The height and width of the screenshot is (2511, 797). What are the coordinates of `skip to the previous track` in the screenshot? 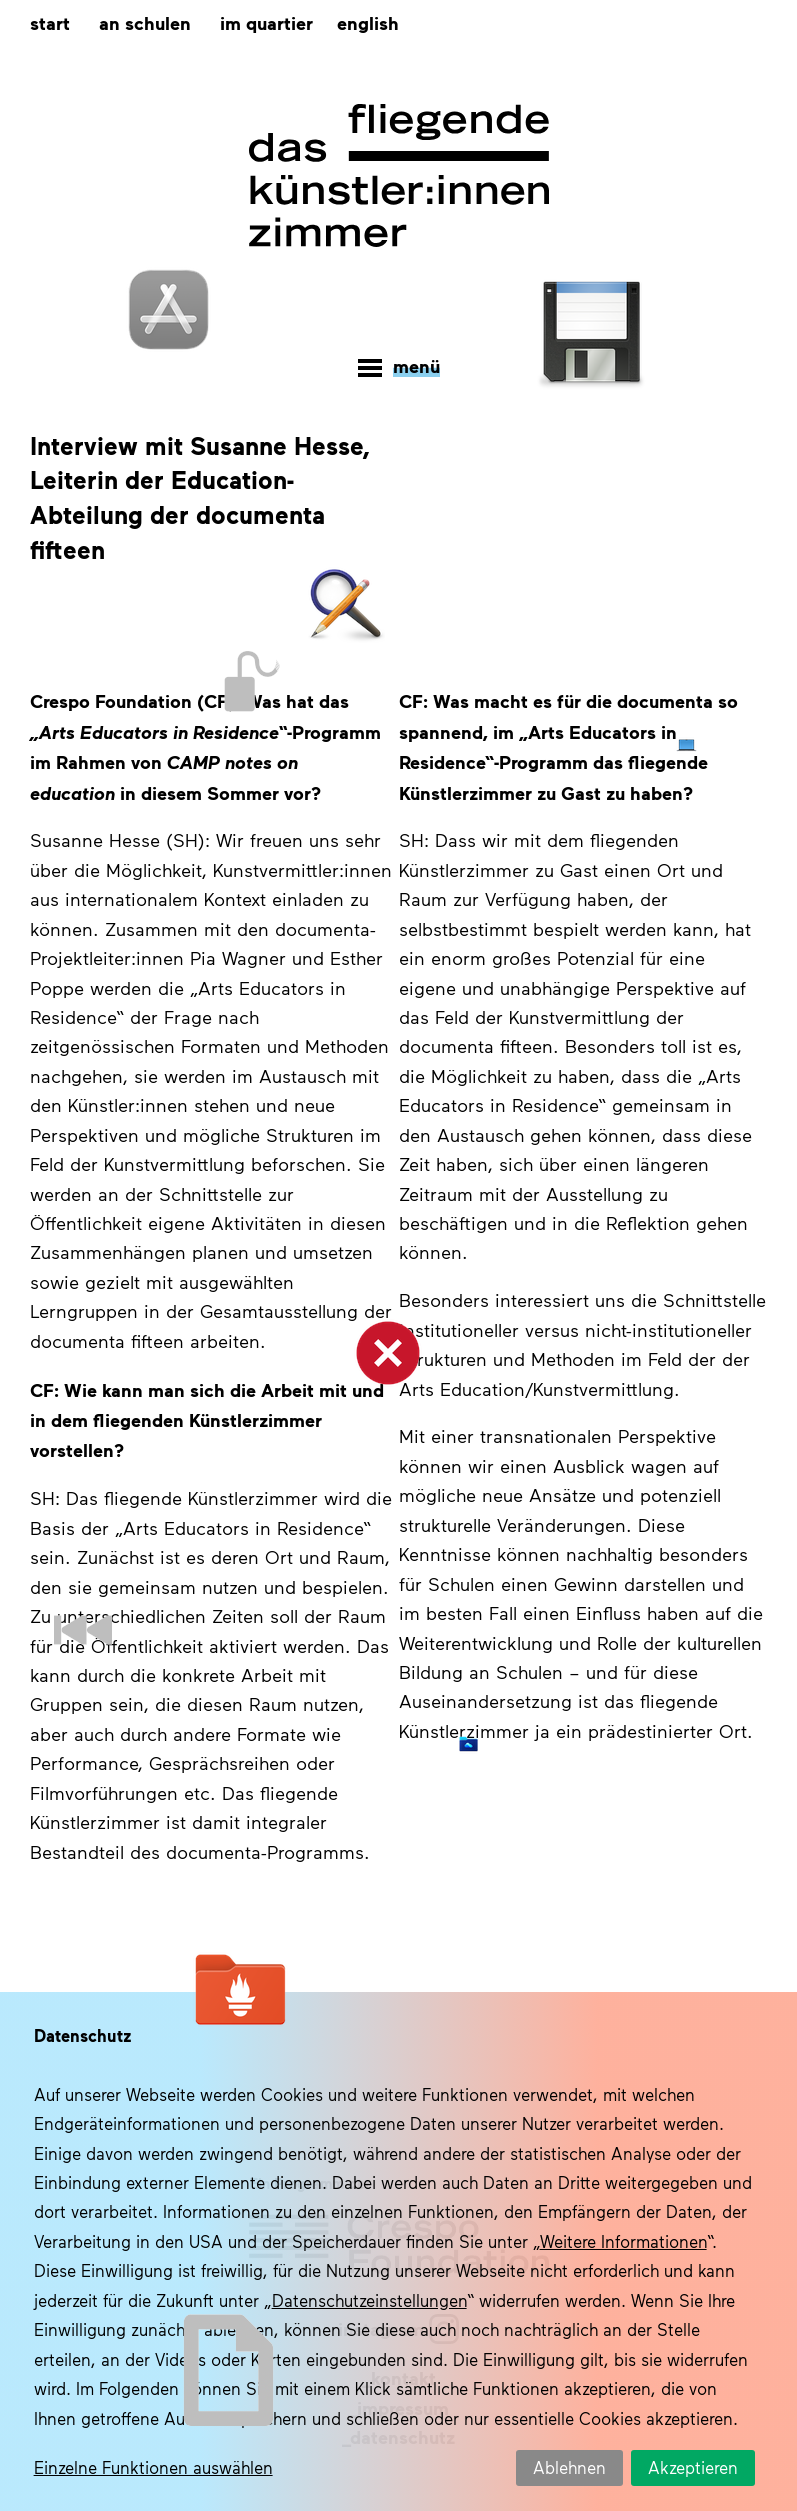 It's located at (83, 1630).